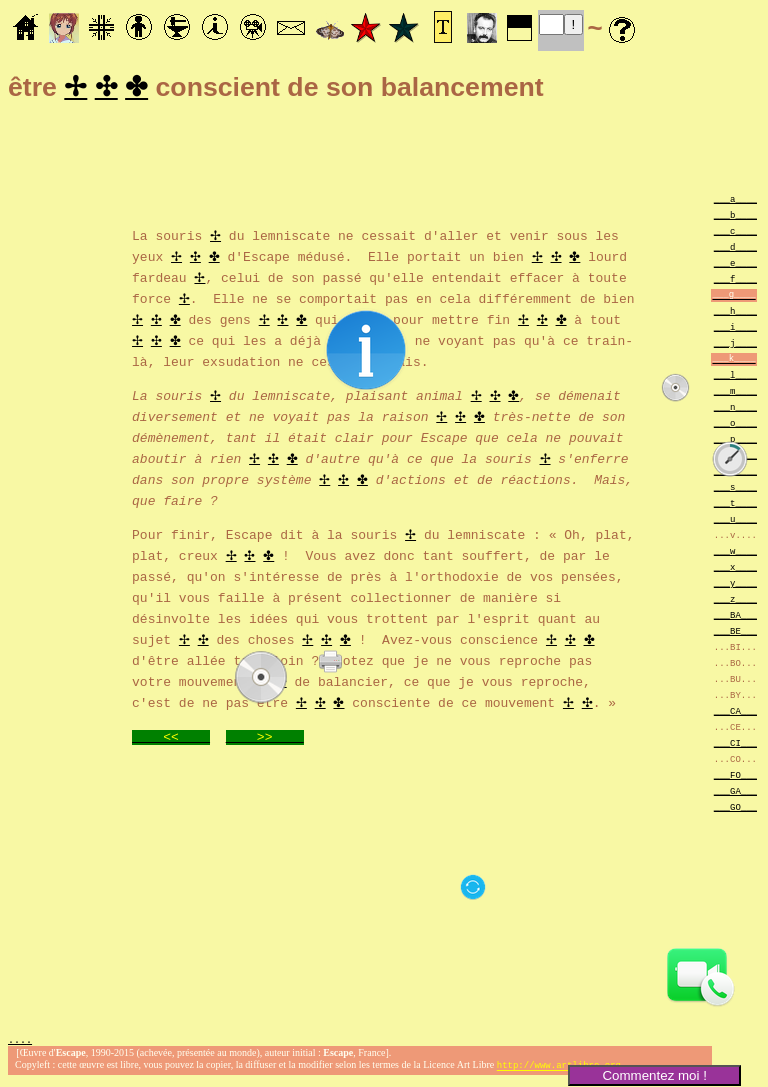 Image resolution: width=768 pixels, height=1087 pixels. What do you see at coordinates (730, 459) in the screenshot?
I see `open sysprof system profiler` at bounding box center [730, 459].